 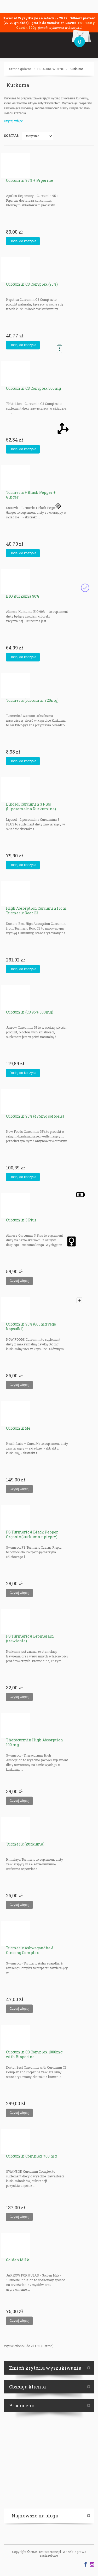 I want to click on access 3D vector or axis controls, so click(x=62, y=429).